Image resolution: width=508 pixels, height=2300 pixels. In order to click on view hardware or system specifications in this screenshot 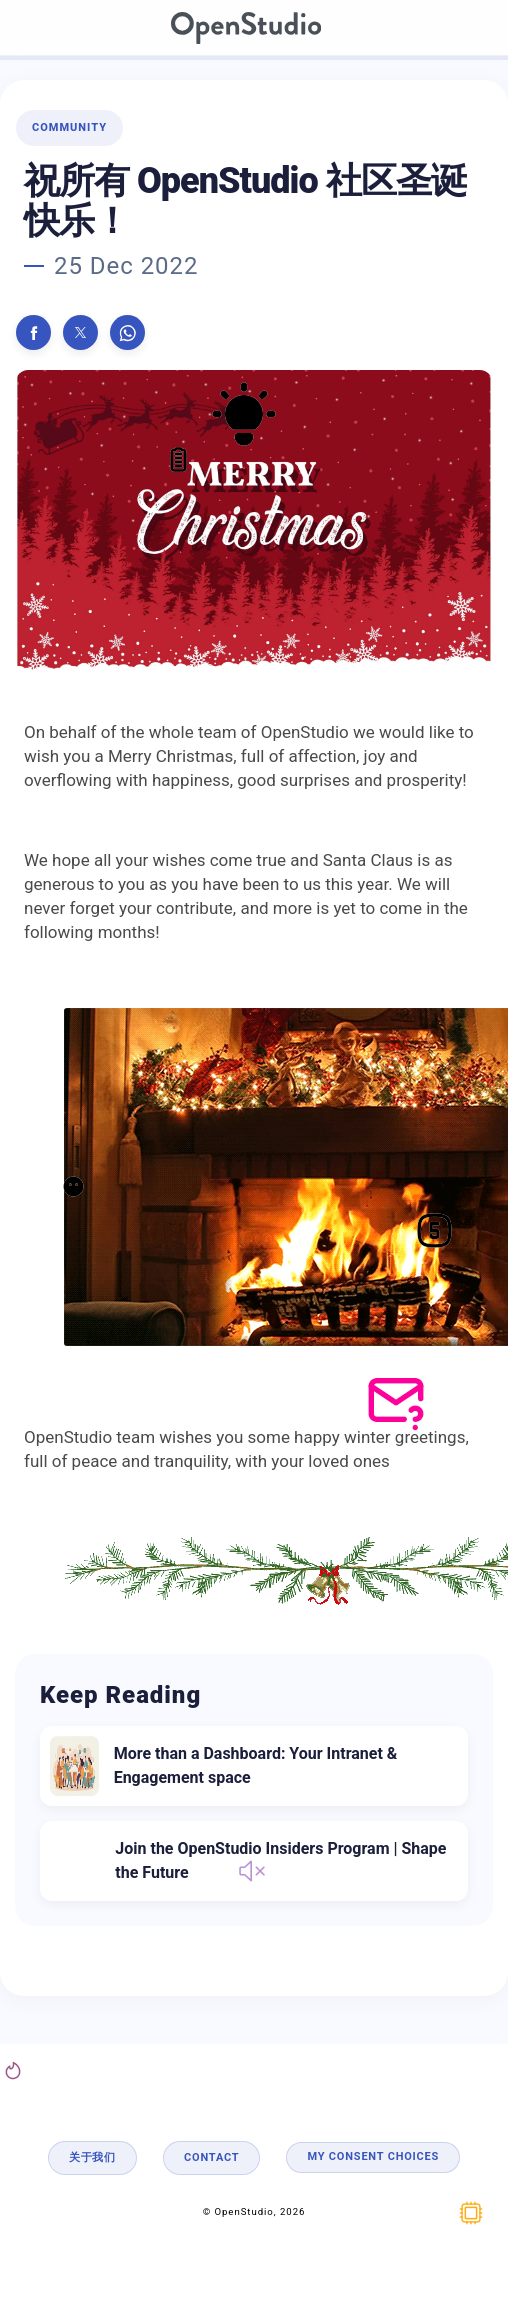, I will do `click(471, 2213)`.